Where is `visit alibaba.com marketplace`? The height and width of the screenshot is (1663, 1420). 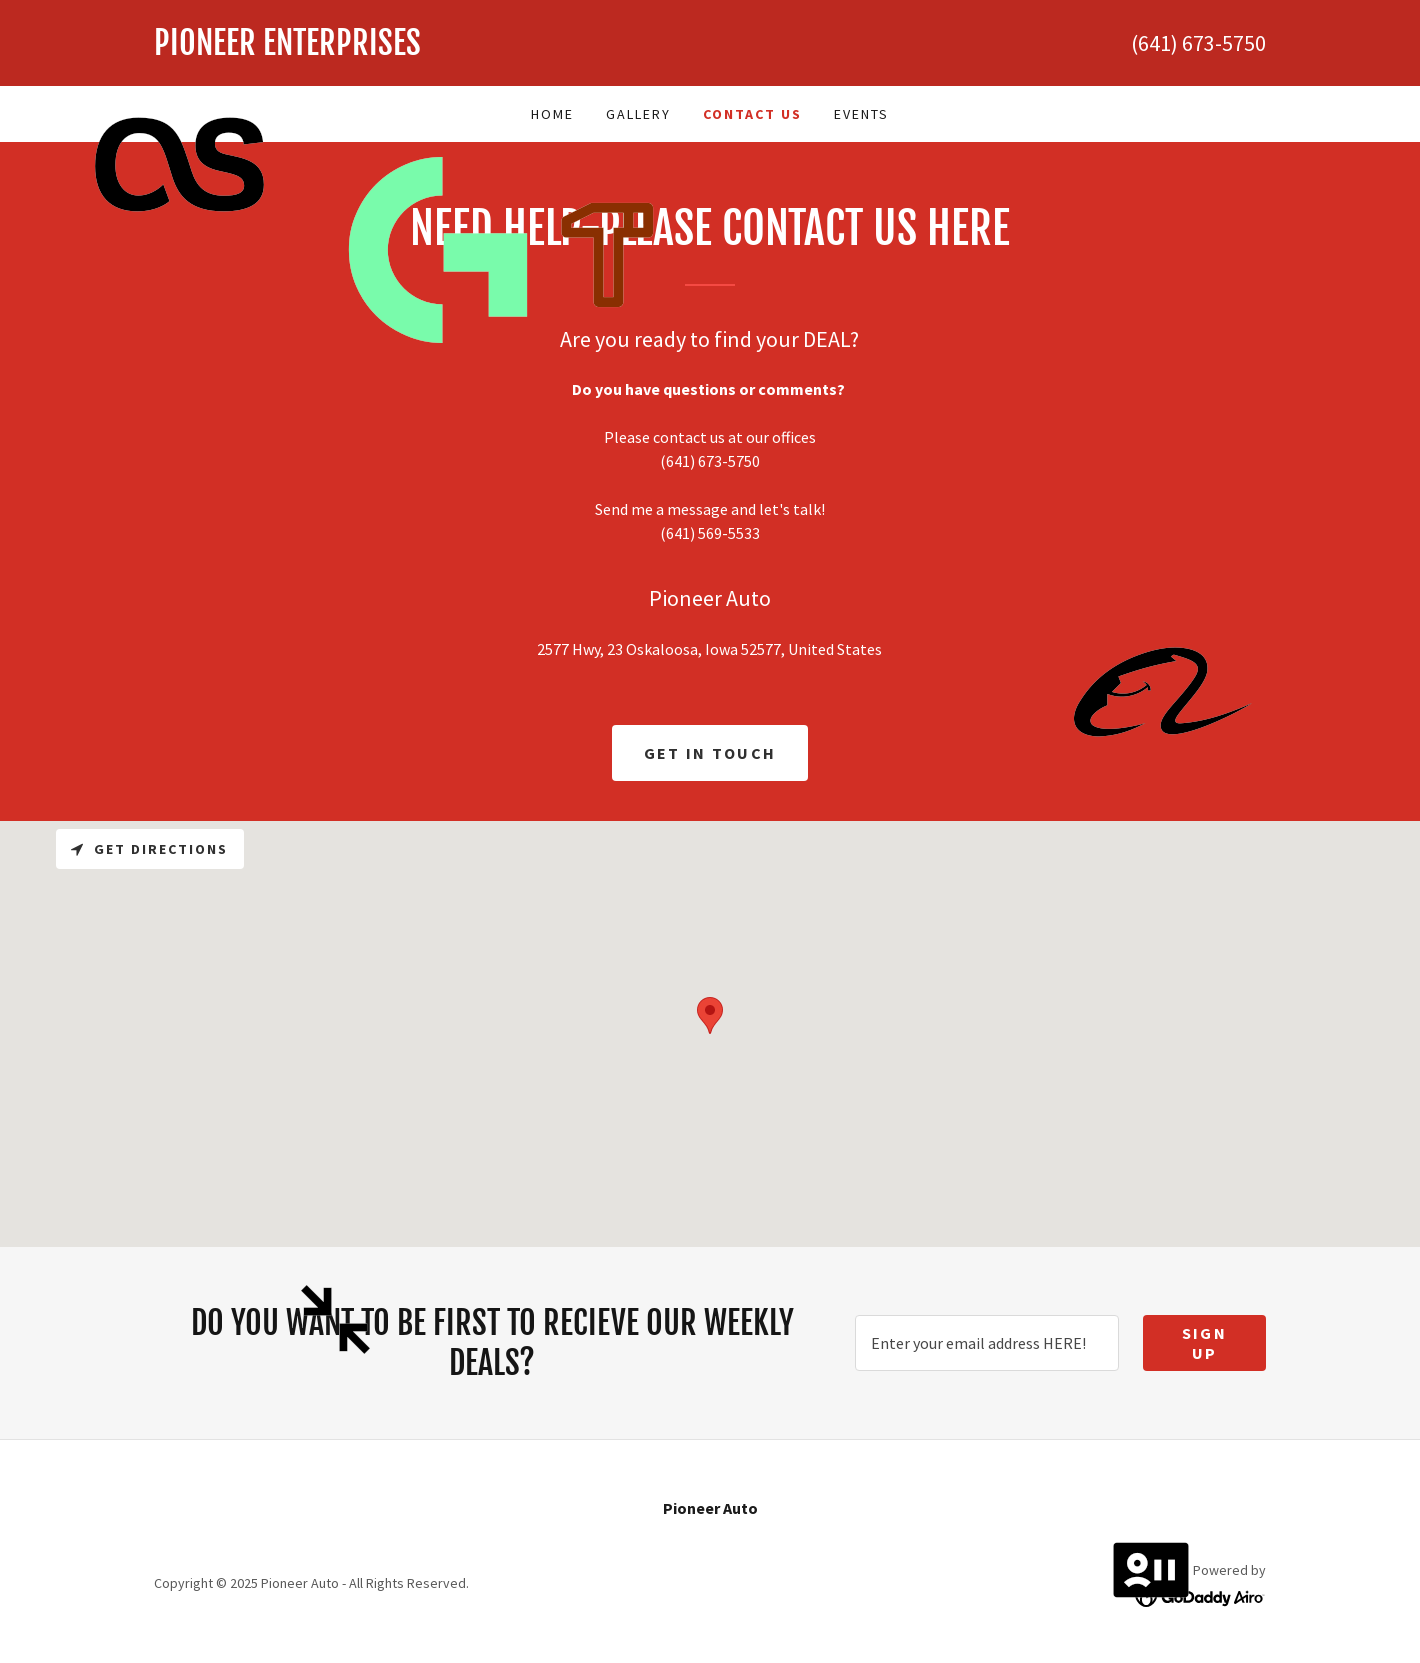 visit alibaba.com marketplace is located at coordinates (1163, 692).